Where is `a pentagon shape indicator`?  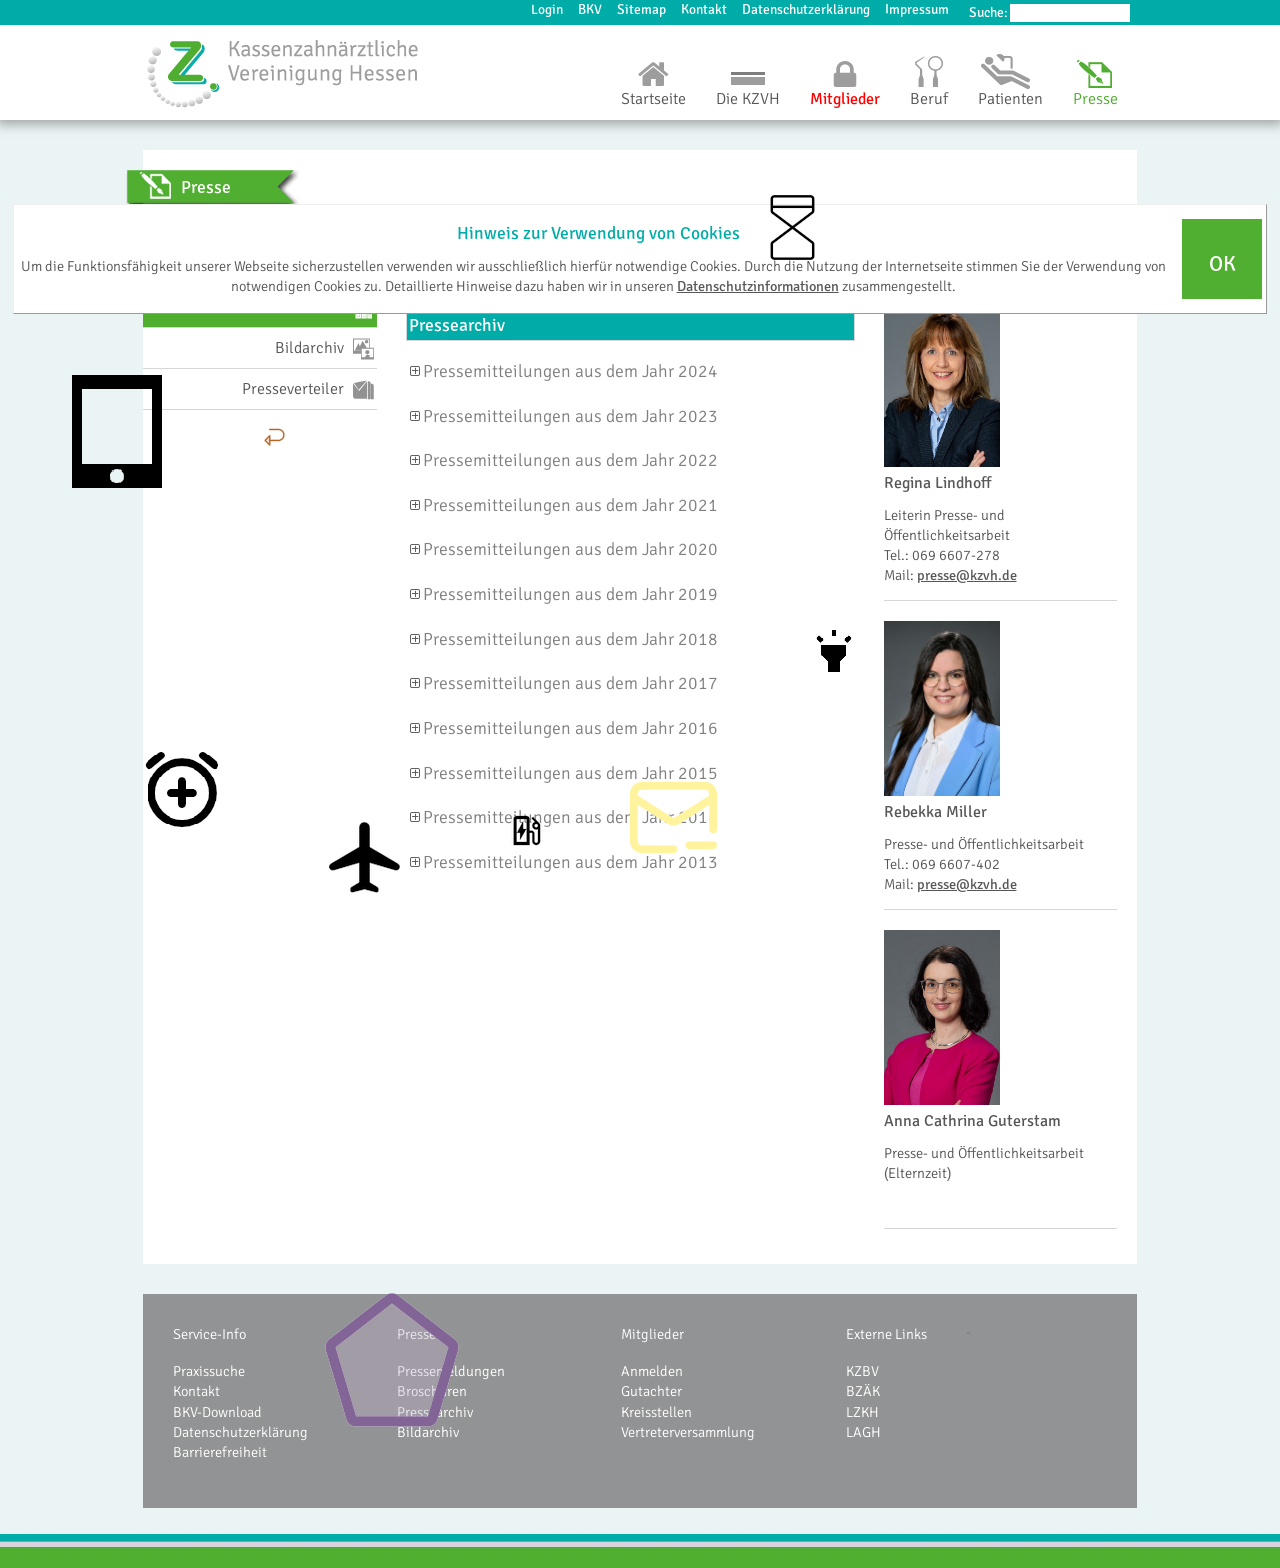
a pentagon shape indicator is located at coordinates (392, 1365).